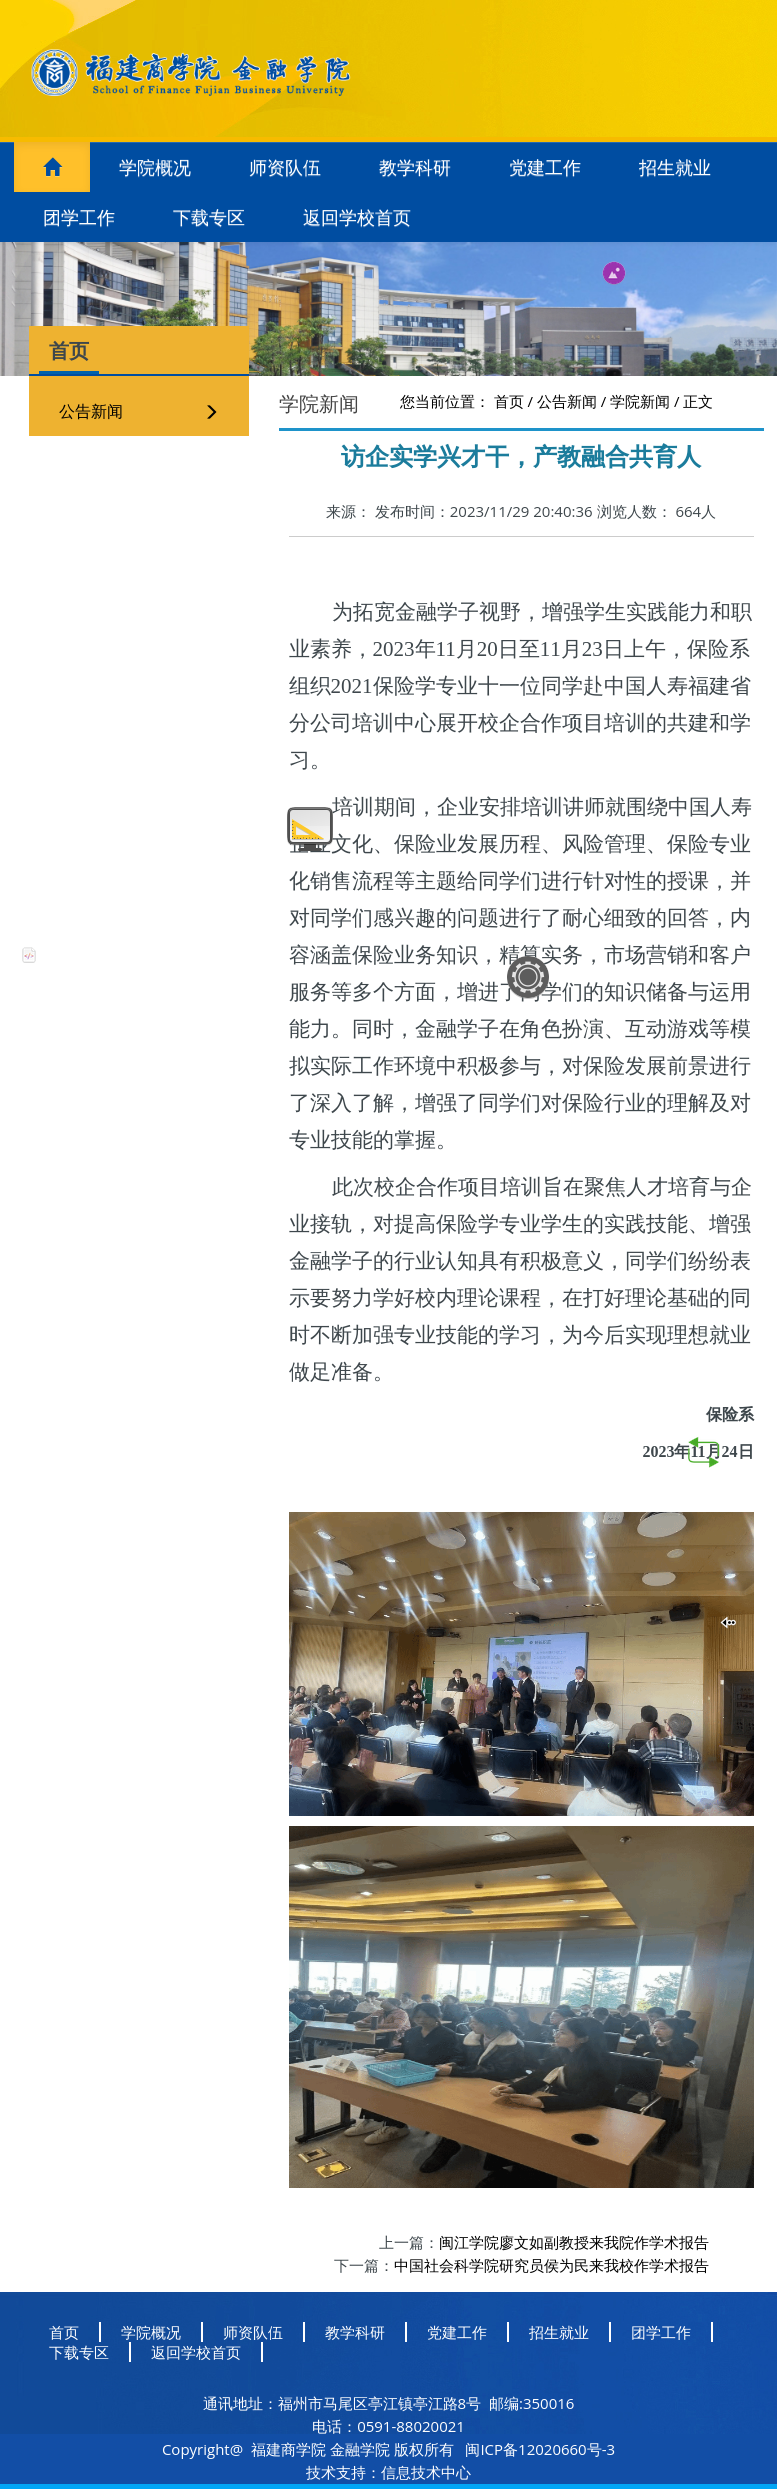 Image resolution: width=777 pixels, height=2489 pixels. What do you see at coordinates (704, 1452) in the screenshot?
I see `sync or refresh mail inbox` at bounding box center [704, 1452].